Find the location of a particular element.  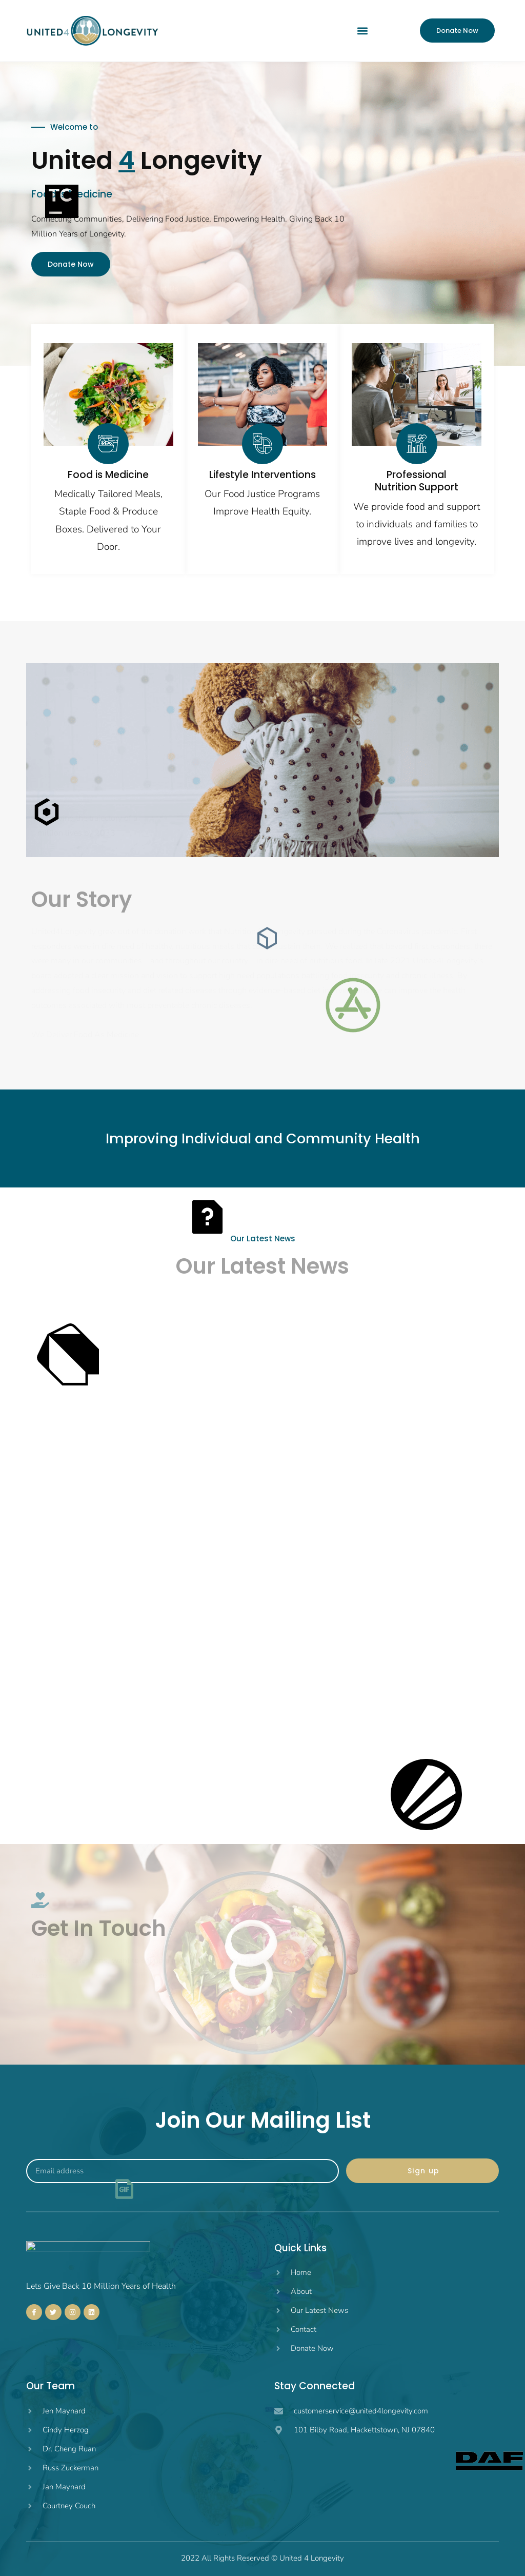

DAF Trucks company logo is located at coordinates (489, 2461).